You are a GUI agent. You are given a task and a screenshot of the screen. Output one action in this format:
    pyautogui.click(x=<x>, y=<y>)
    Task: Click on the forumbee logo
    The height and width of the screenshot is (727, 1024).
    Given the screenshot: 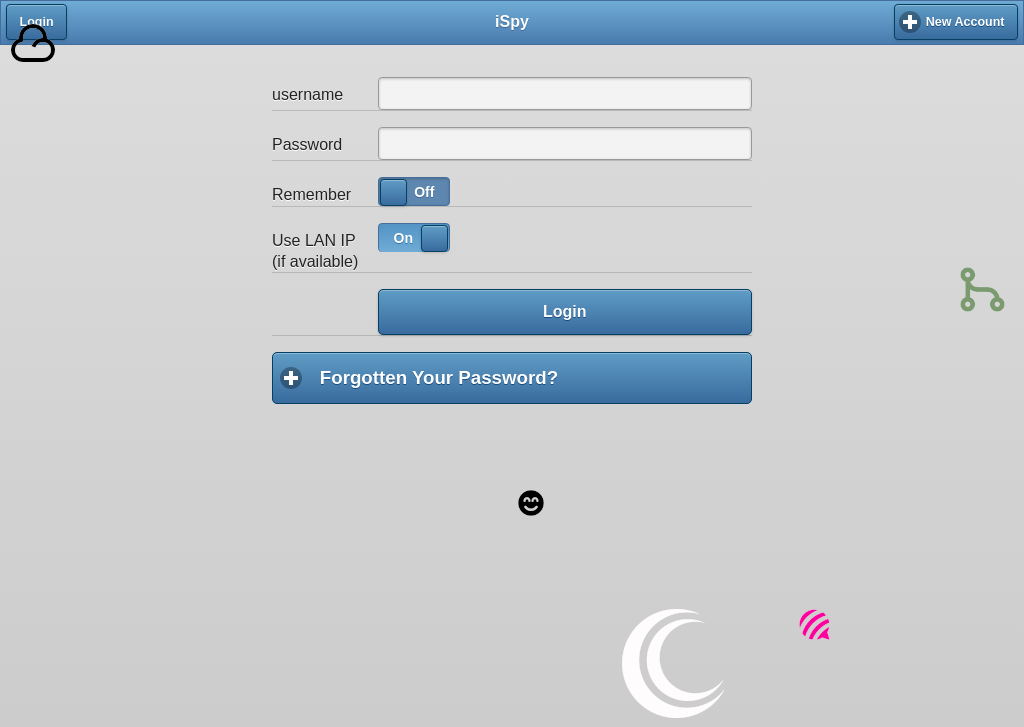 What is the action you would take?
    pyautogui.click(x=814, y=624)
    